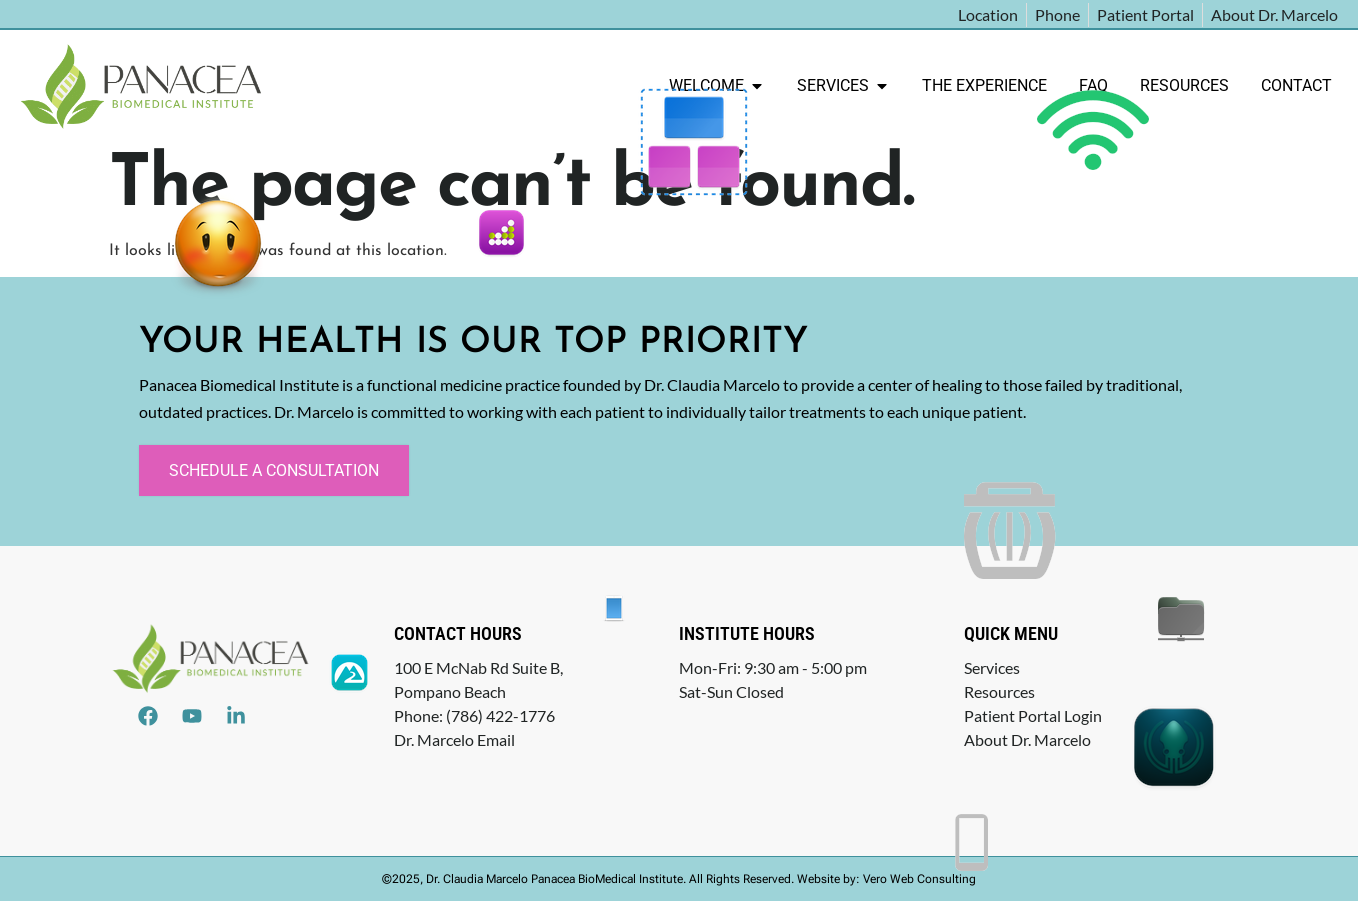  Describe the element at coordinates (1181, 618) in the screenshot. I see `access a remote or network folder` at that location.